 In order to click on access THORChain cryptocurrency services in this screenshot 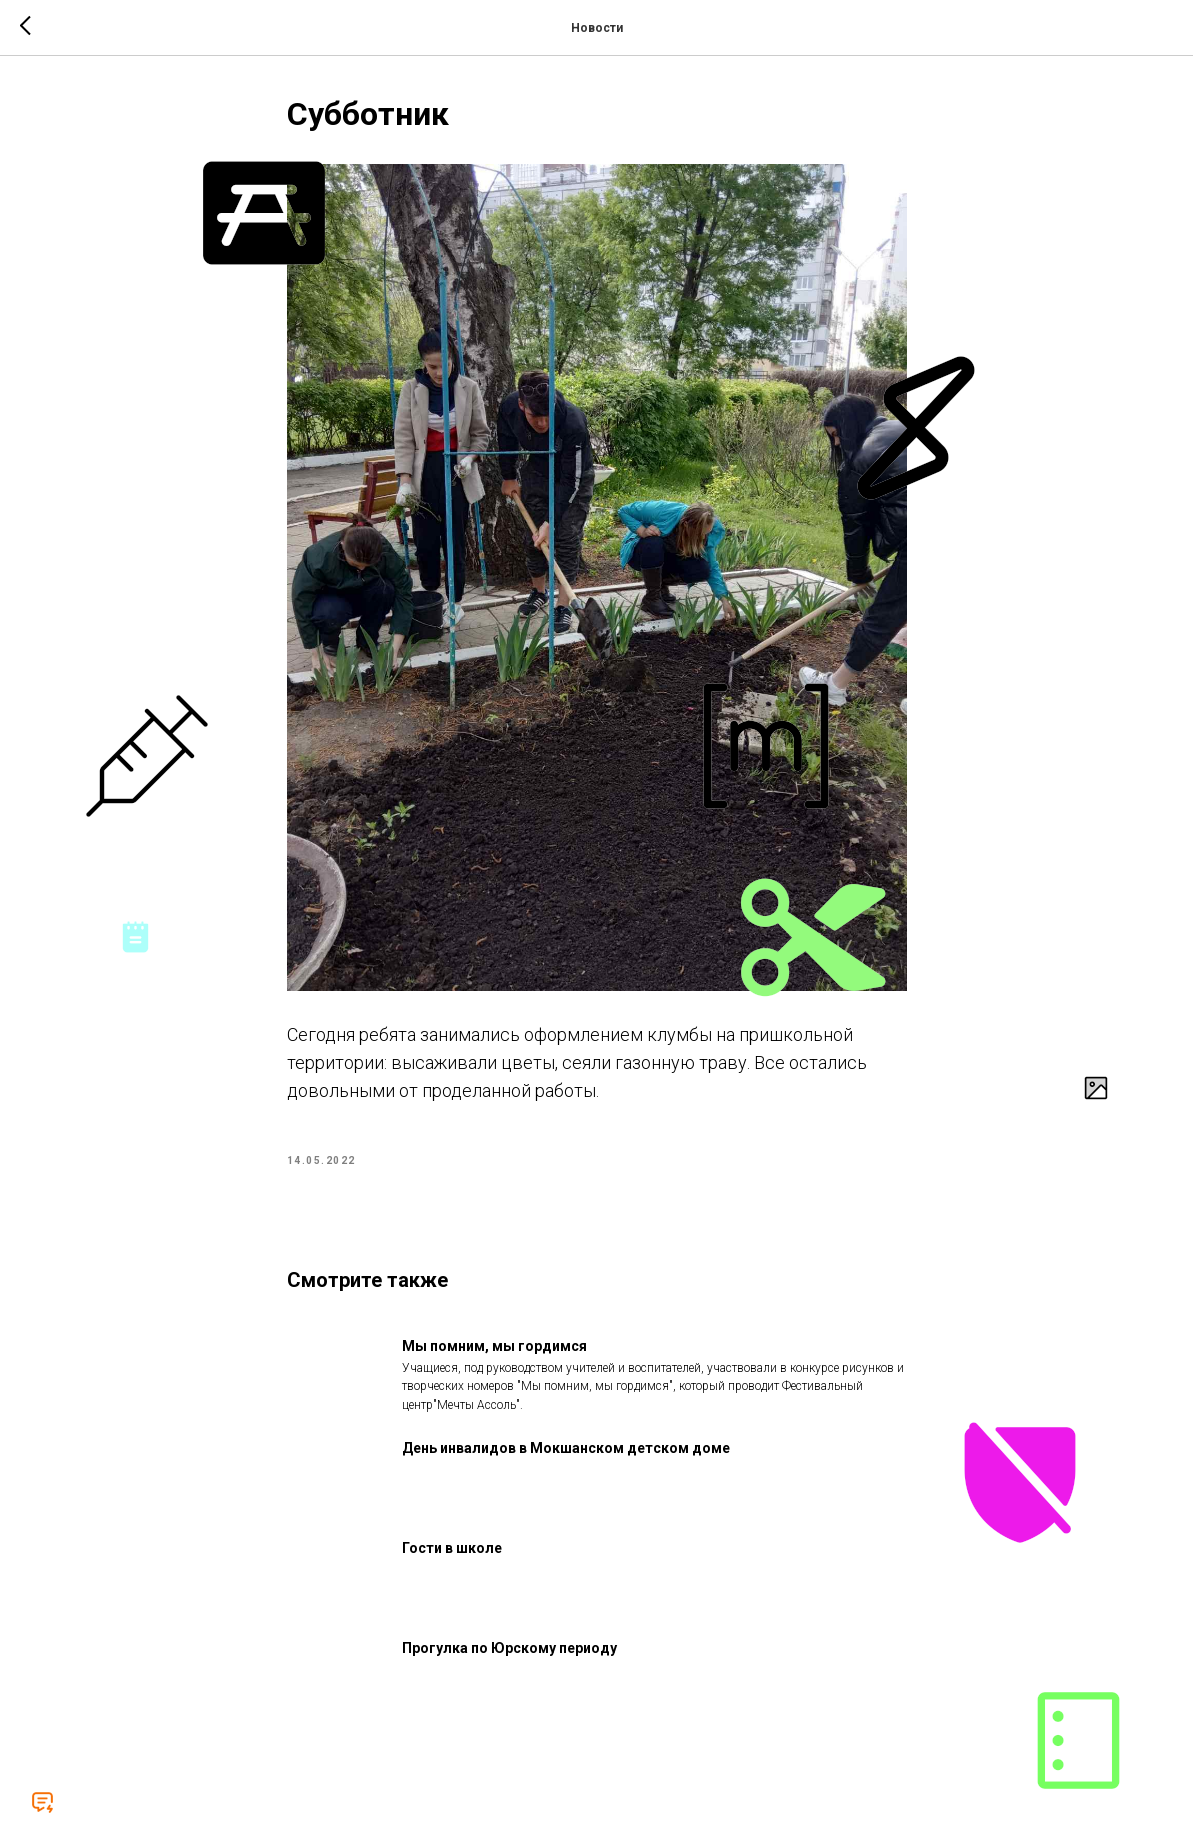, I will do `click(916, 428)`.